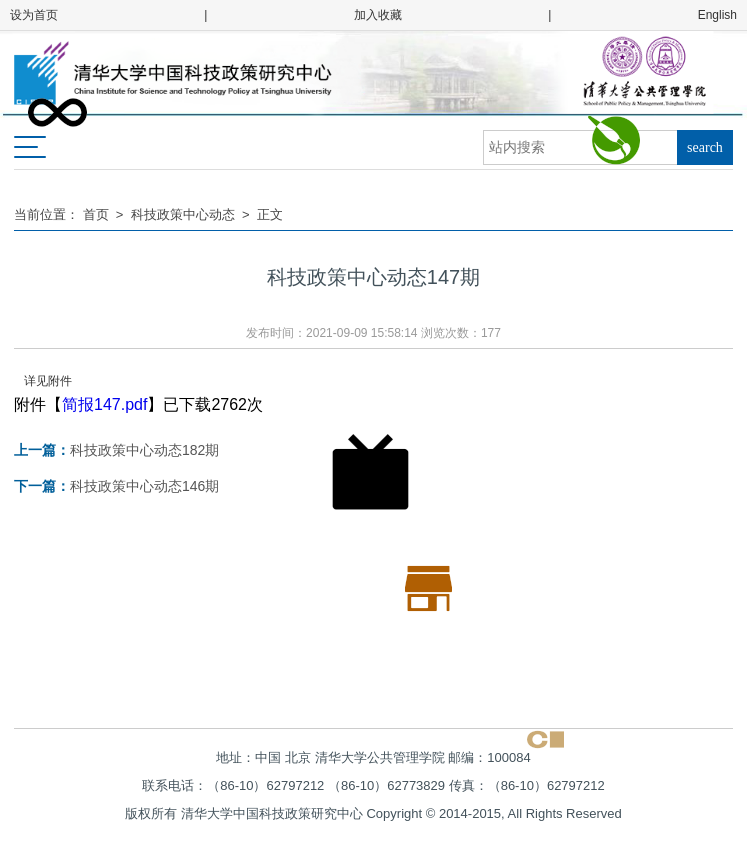  I want to click on open the home assistant community store, so click(428, 588).